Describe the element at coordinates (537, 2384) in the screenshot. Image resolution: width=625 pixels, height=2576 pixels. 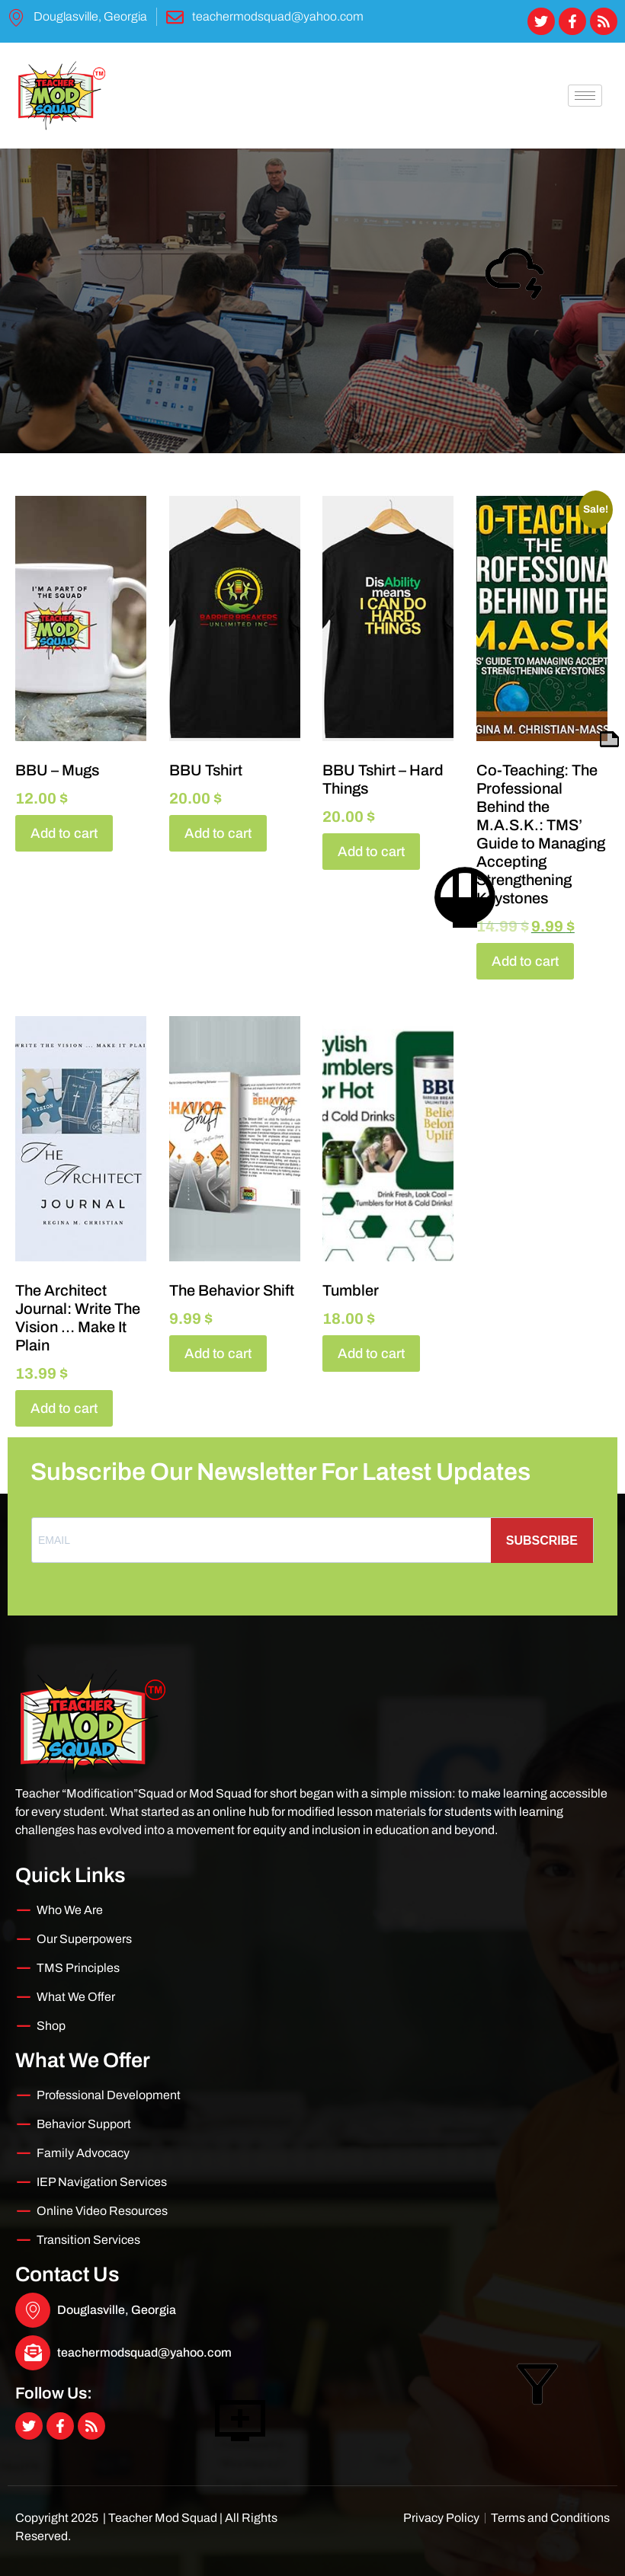
I see `filter or sort content` at that location.